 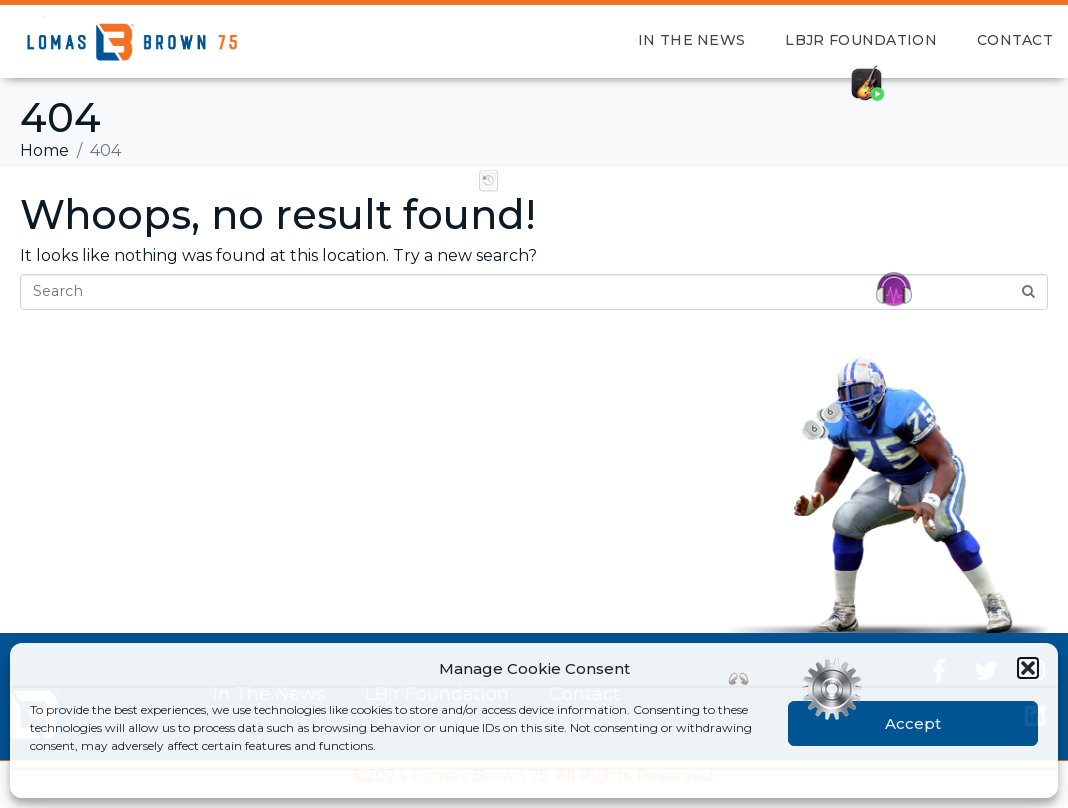 What do you see at coordinates (488, 180) in the screenshot?
I see `a deleted file in the trash` at bounding box center [488, 180].